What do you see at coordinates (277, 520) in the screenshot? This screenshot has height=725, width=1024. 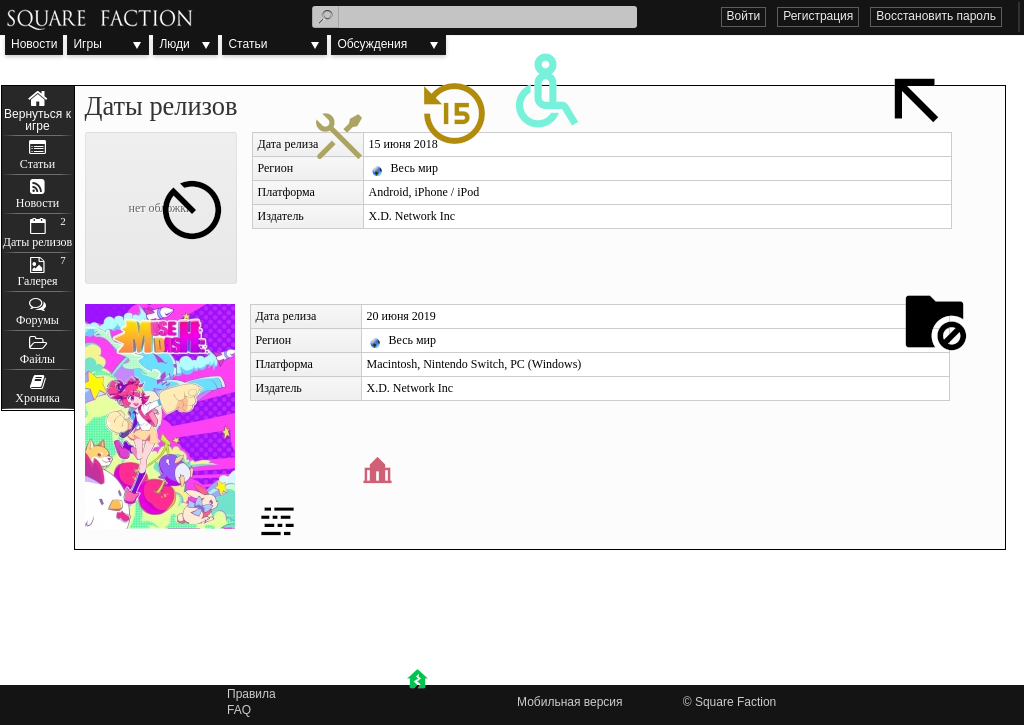 I see `indicates misty or foggy weather conditions` at bounding box center [277, 520].